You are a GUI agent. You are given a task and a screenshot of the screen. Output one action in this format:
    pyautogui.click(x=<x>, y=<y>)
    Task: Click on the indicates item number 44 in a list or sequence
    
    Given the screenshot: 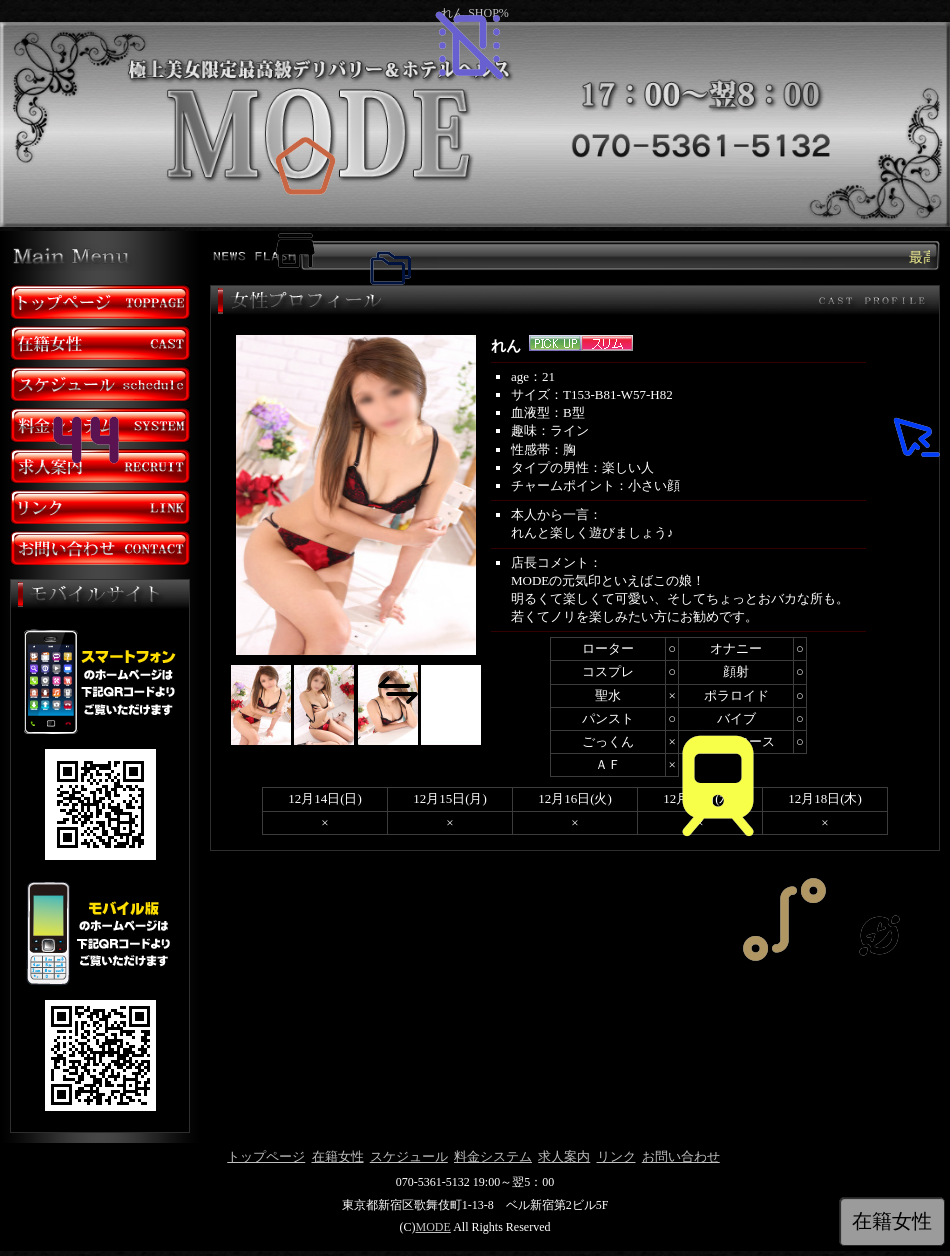 What is the action you would take?
    pyautogui.click(x=86, y=440)
    